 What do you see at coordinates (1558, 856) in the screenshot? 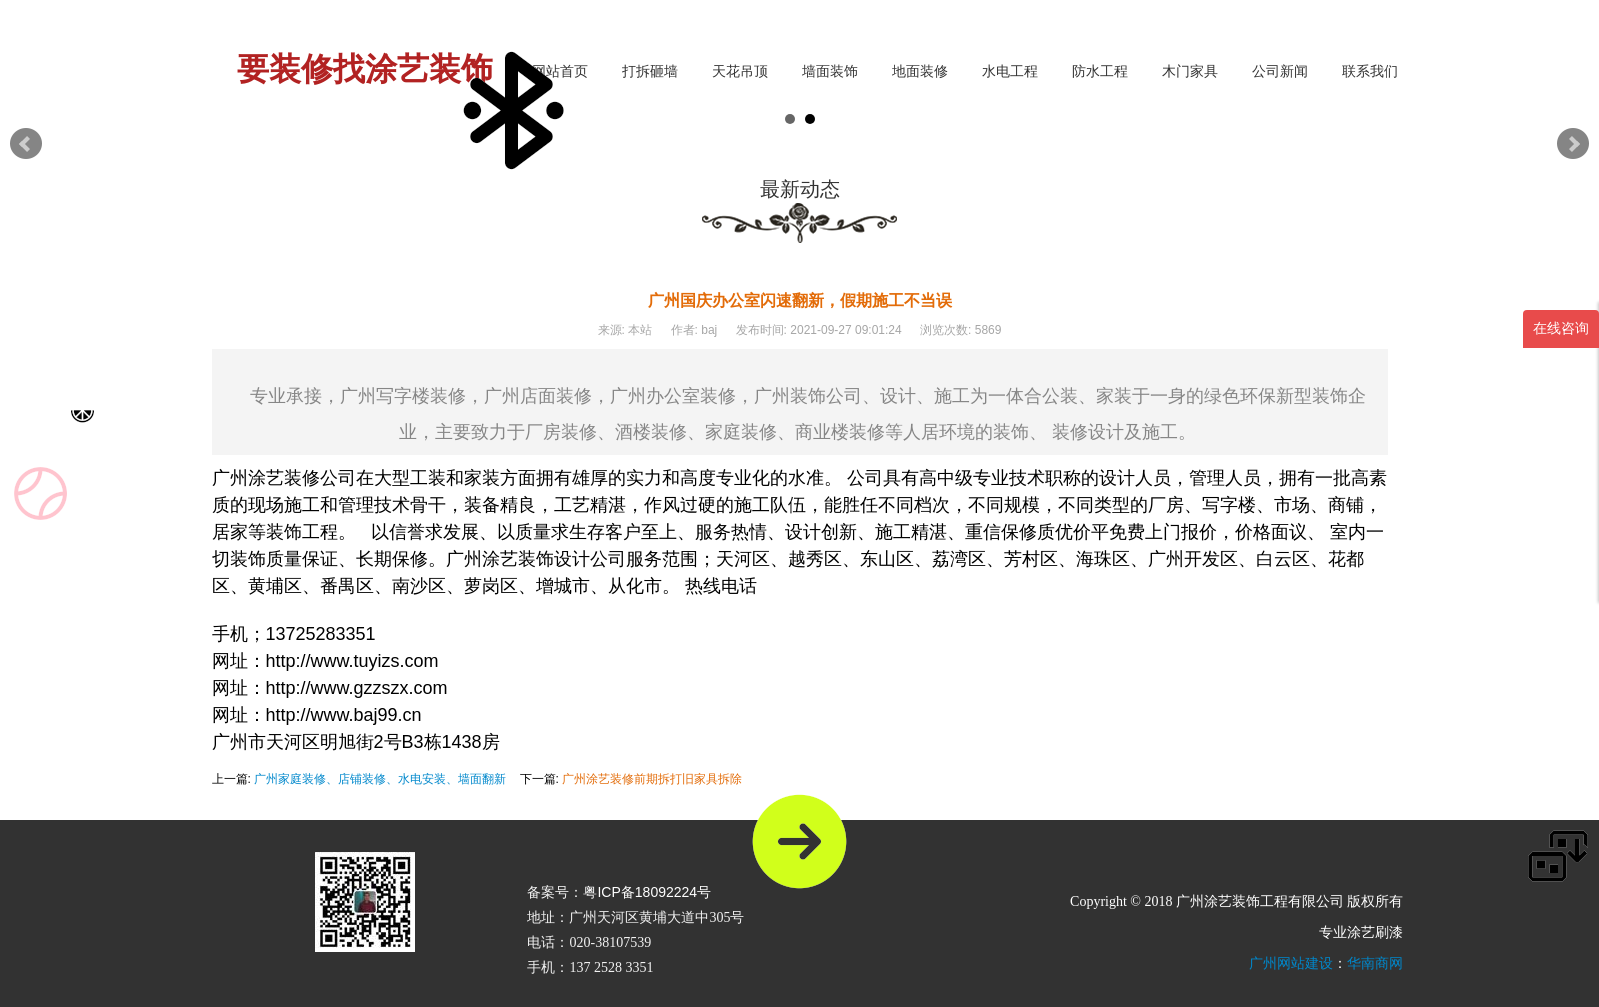
I see `sort items by precedence or priority order` at bounding box center [1558, 856].